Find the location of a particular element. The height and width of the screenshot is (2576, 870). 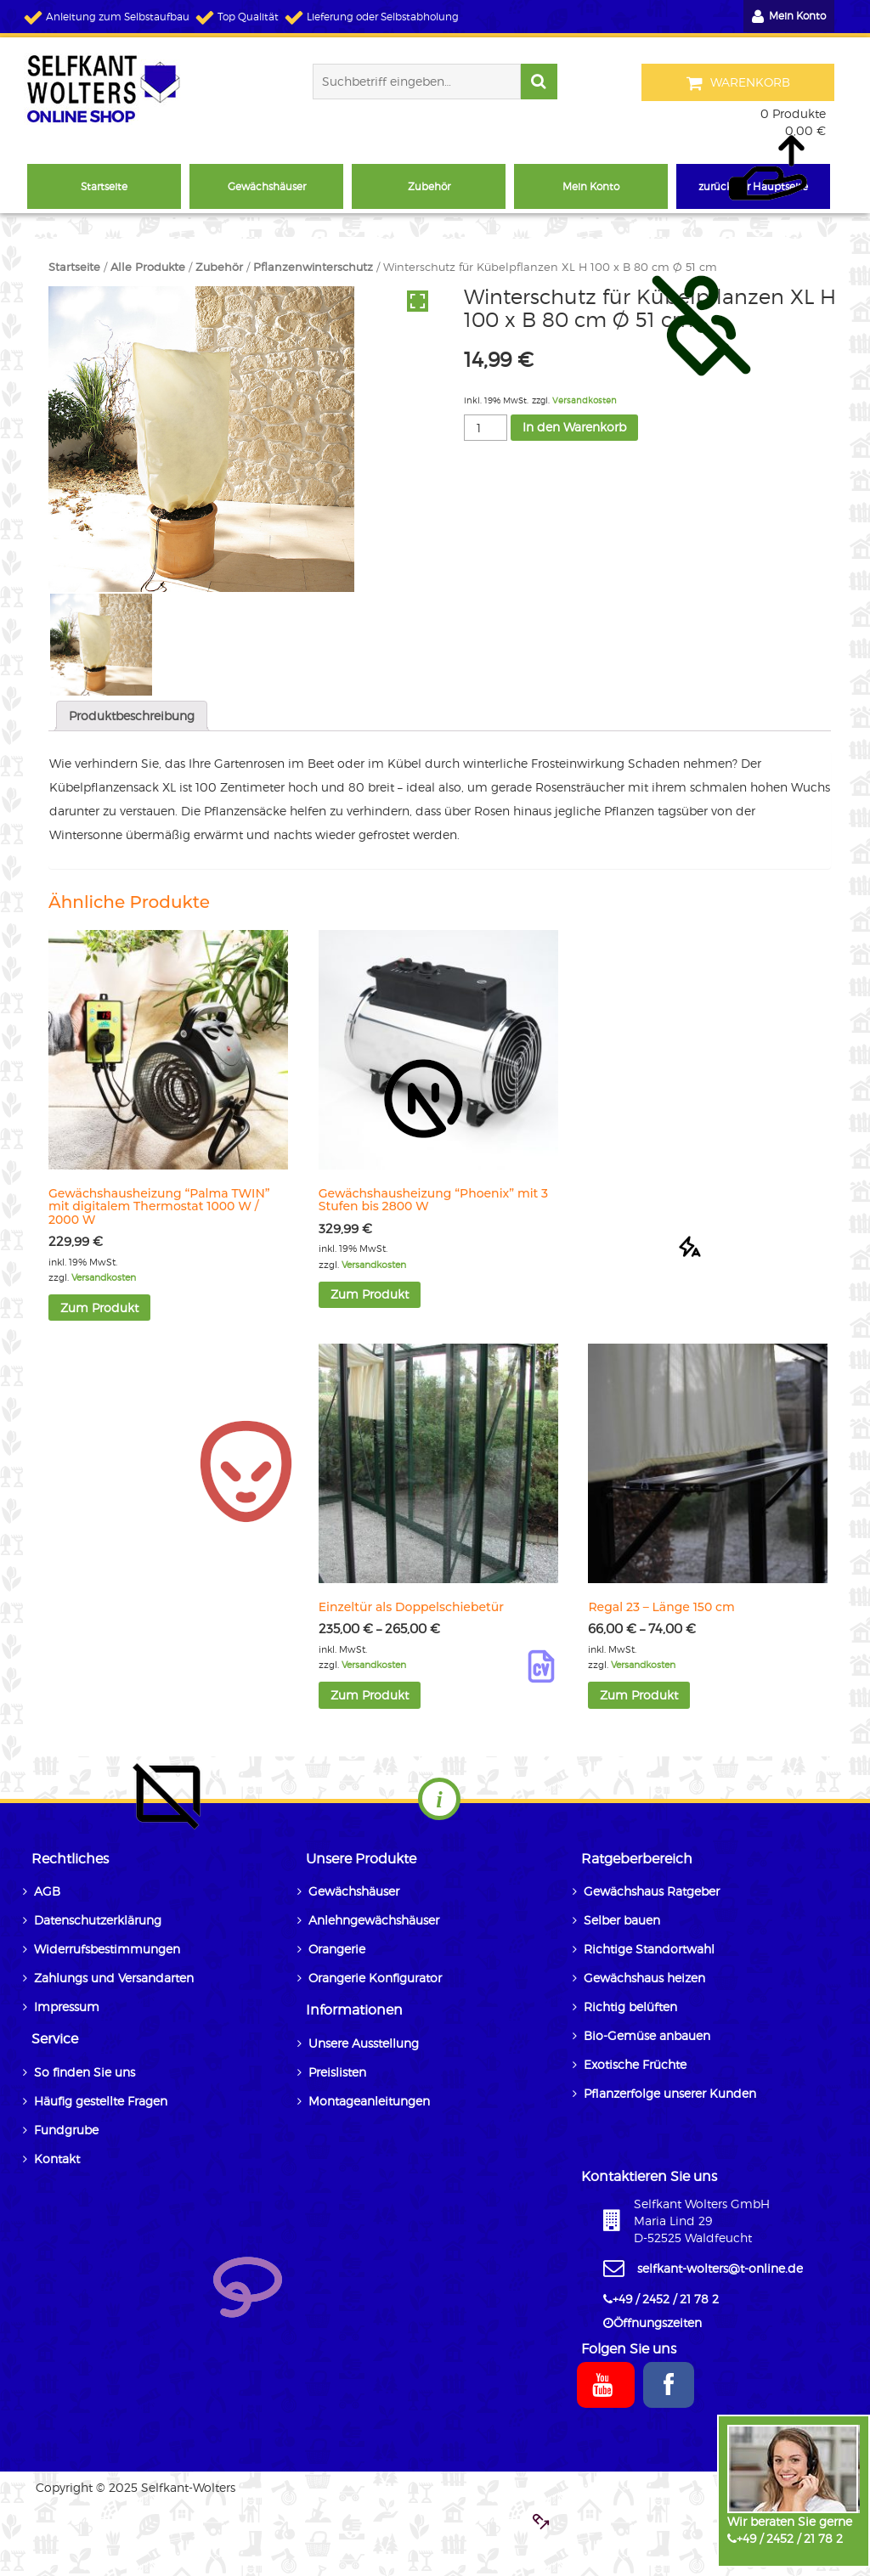

indicates sci-fi or extraterrestrial content is located at coordinates (246, 1471).